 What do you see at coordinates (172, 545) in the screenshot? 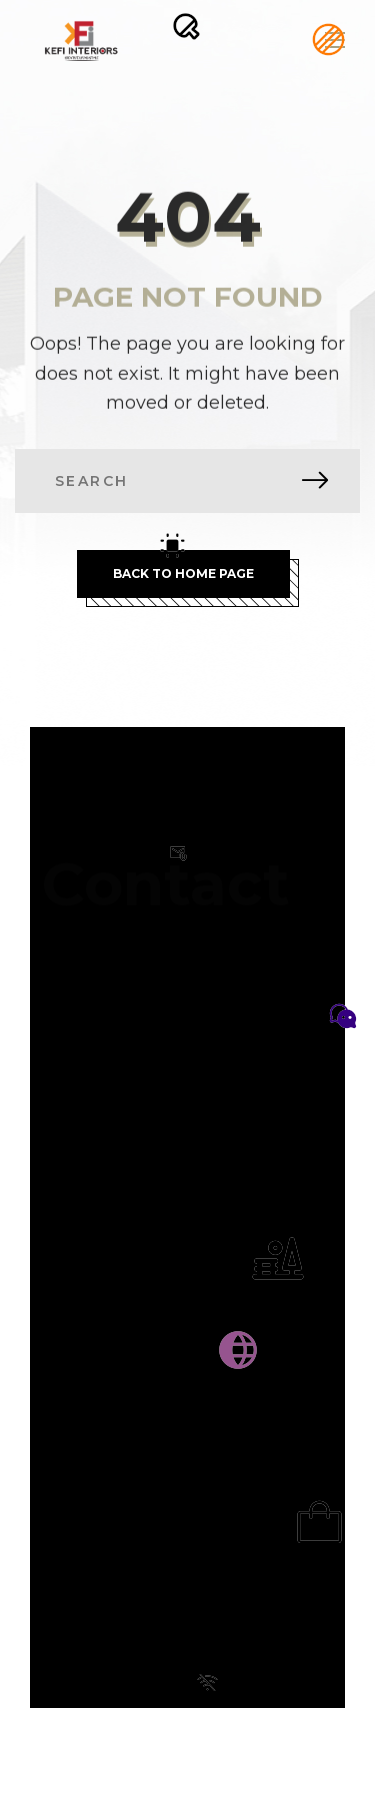
I see `select or create an artboard` at bounding box center [172, 545].